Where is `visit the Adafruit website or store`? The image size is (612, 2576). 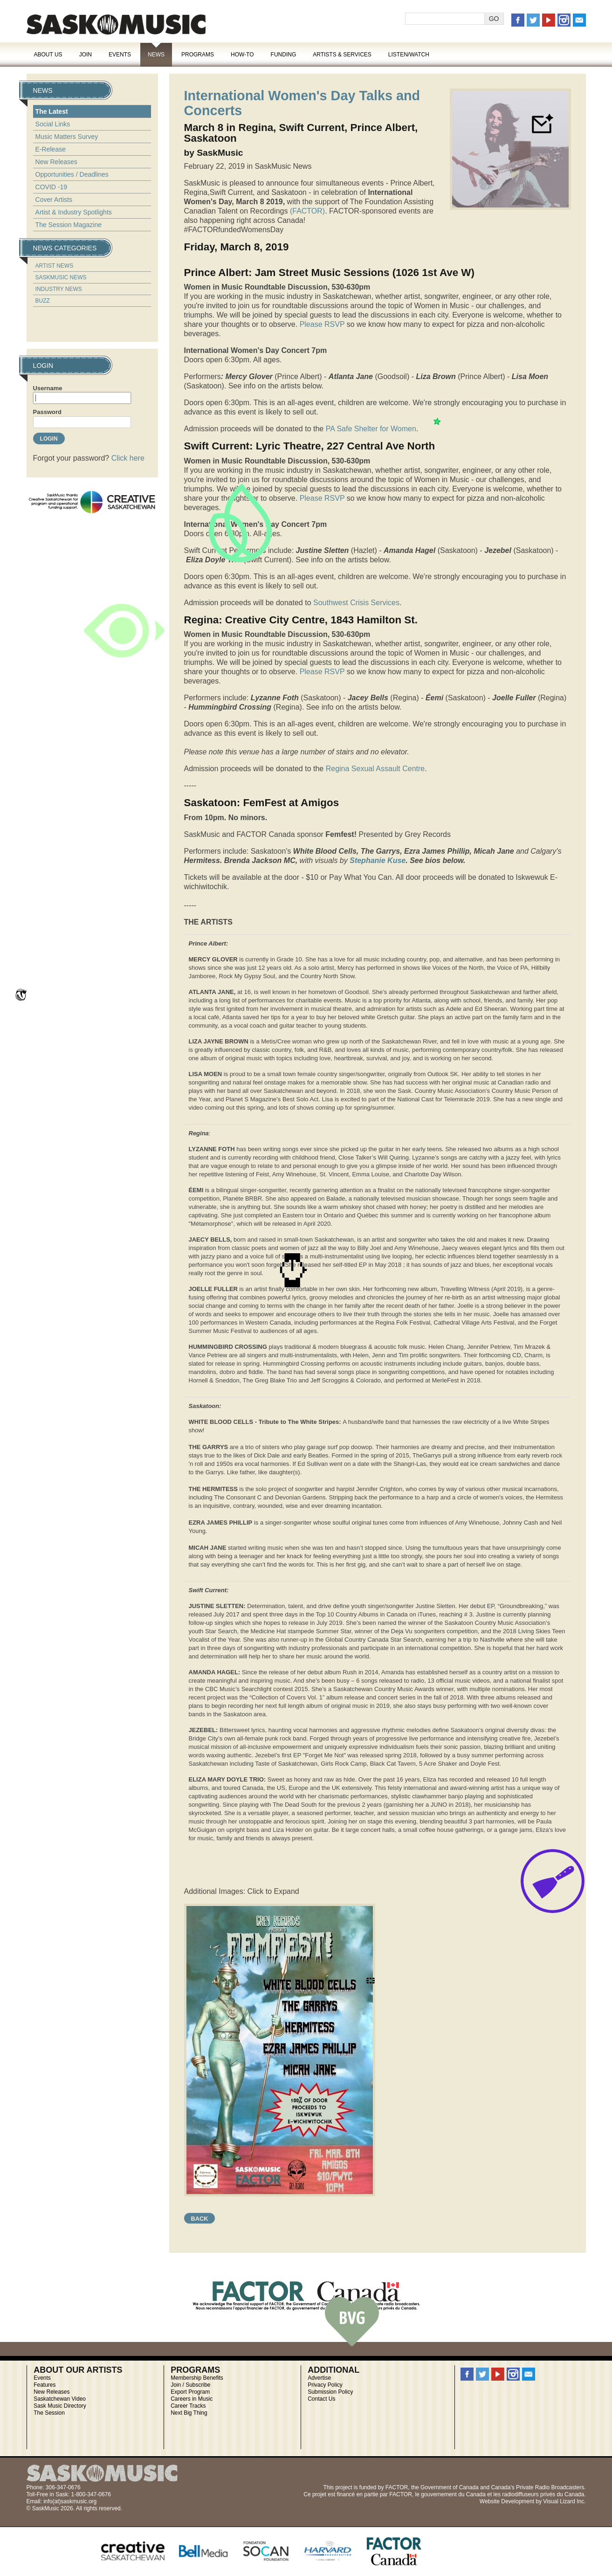
visit the Adafruit website or store is located at coordinates (437, 421).